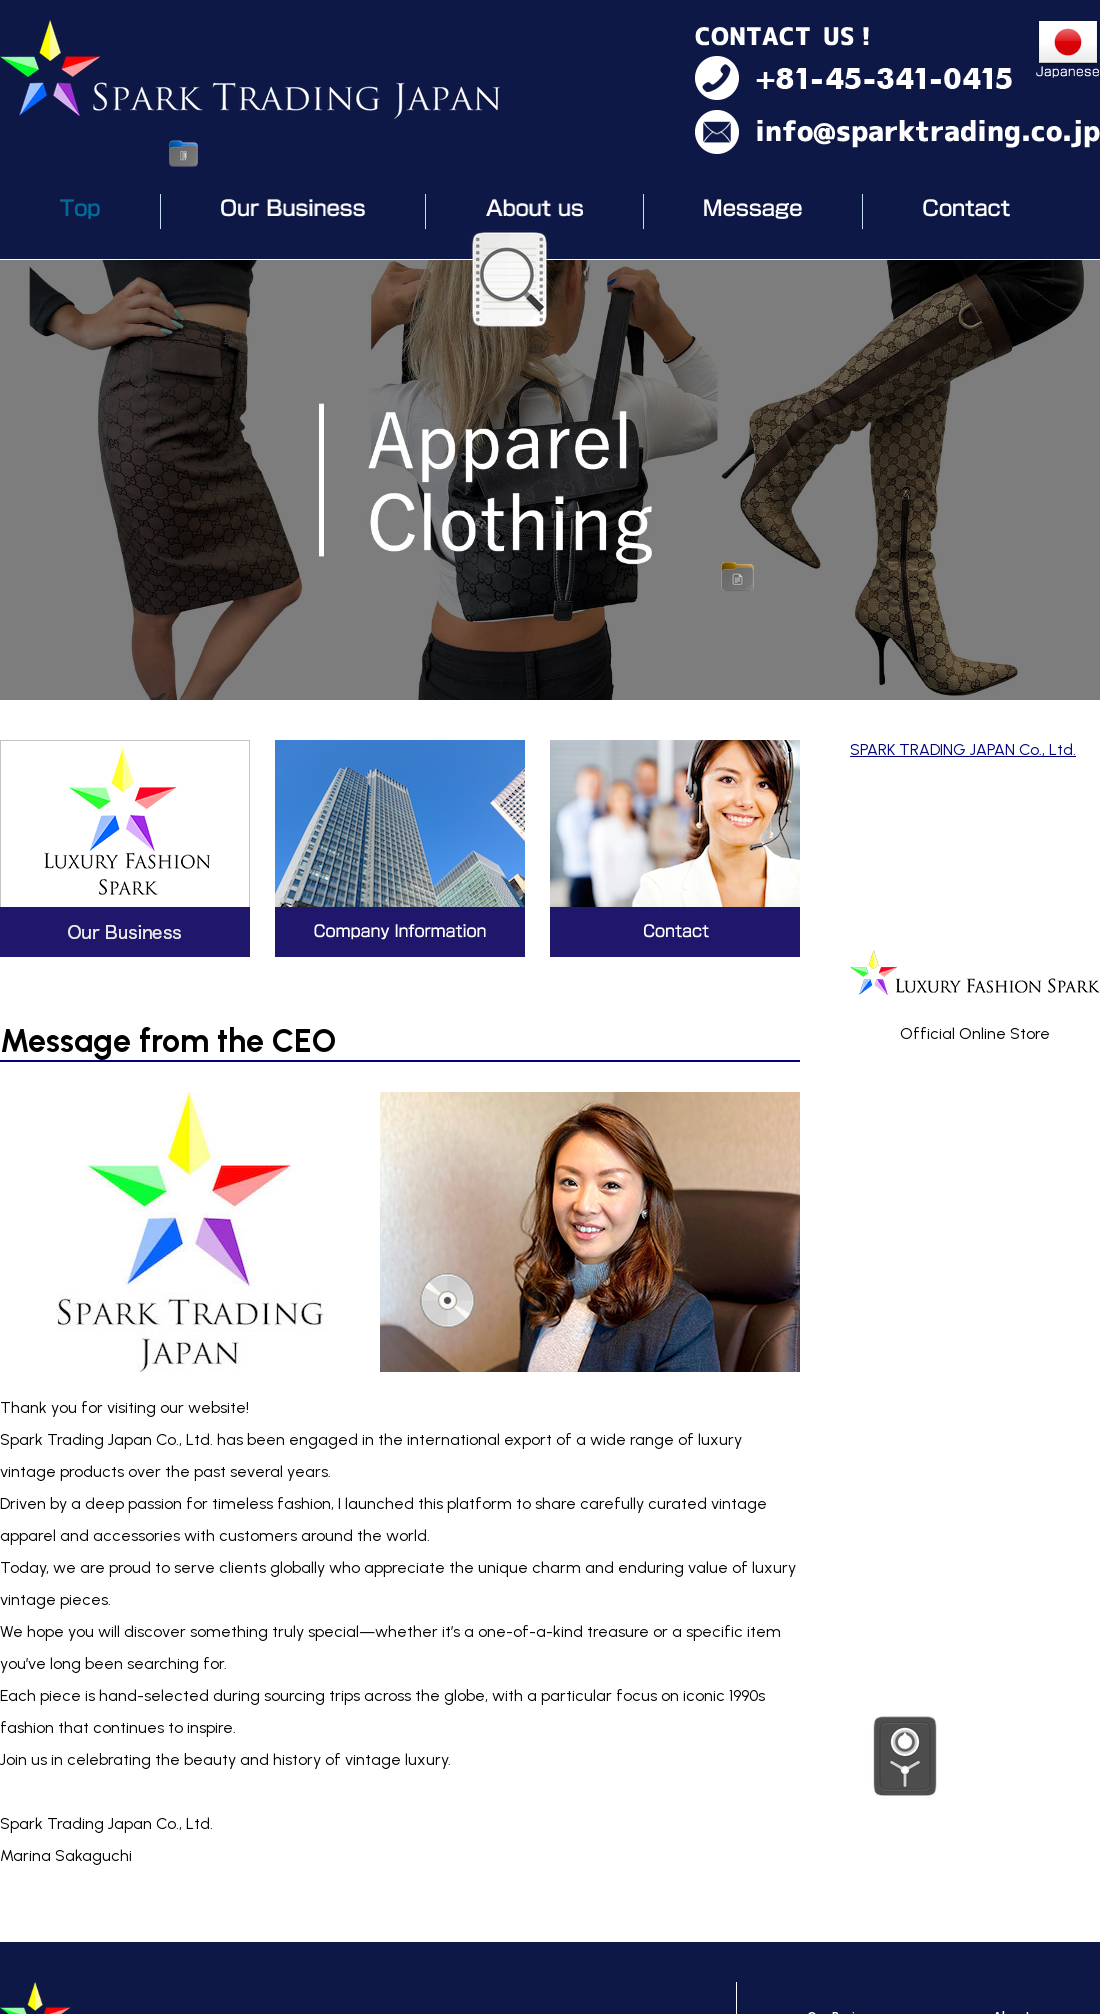 This screenshot has height=2014, width=1100. I want to click on archive selected email messages, so click(905, 1756).